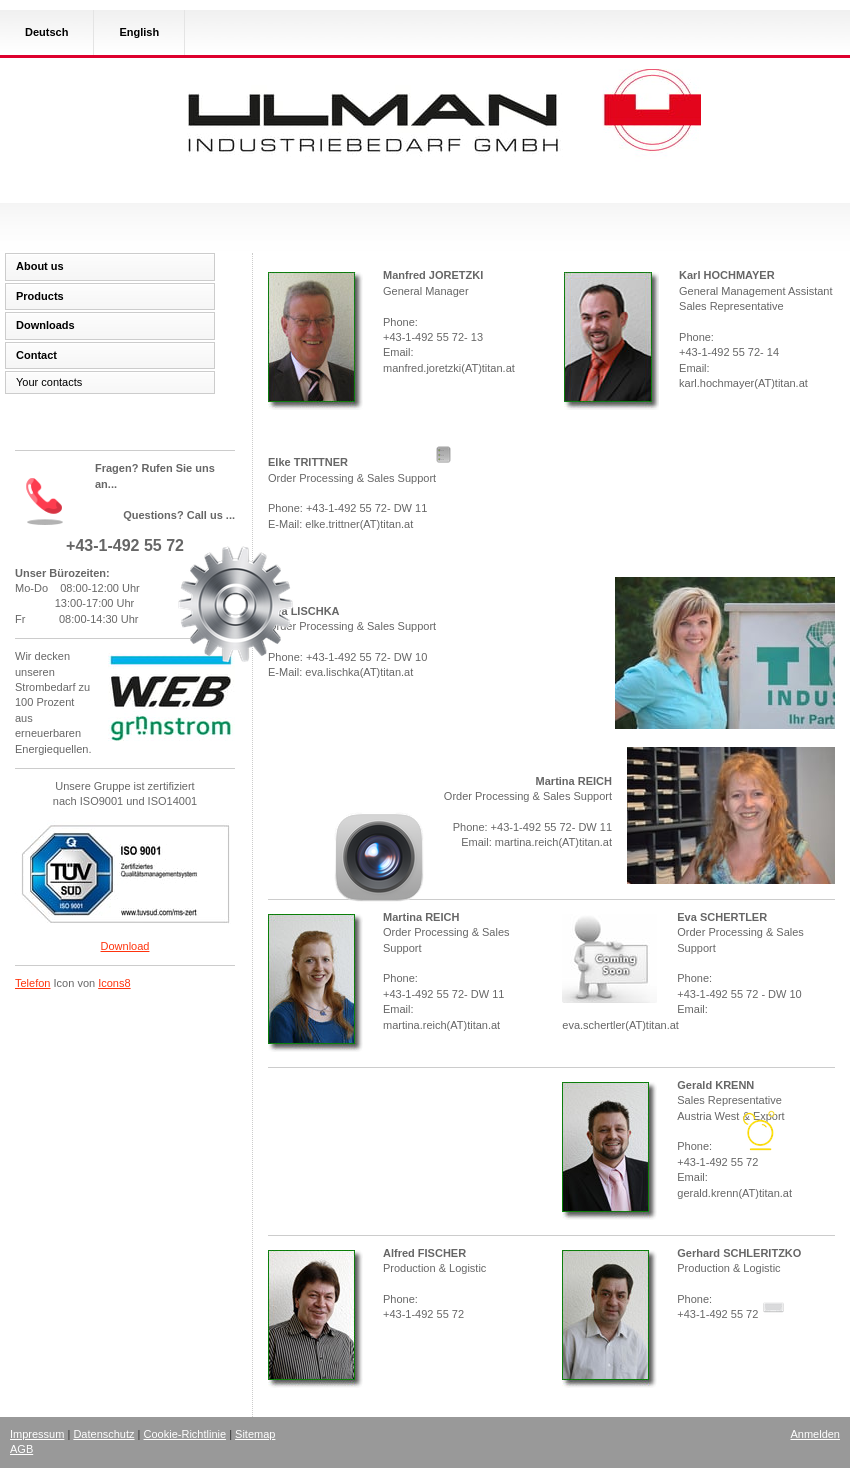 Image resolution: width=850 pixels, height=1478 pixels. I want to click on access network server settings, so click(443, 454).